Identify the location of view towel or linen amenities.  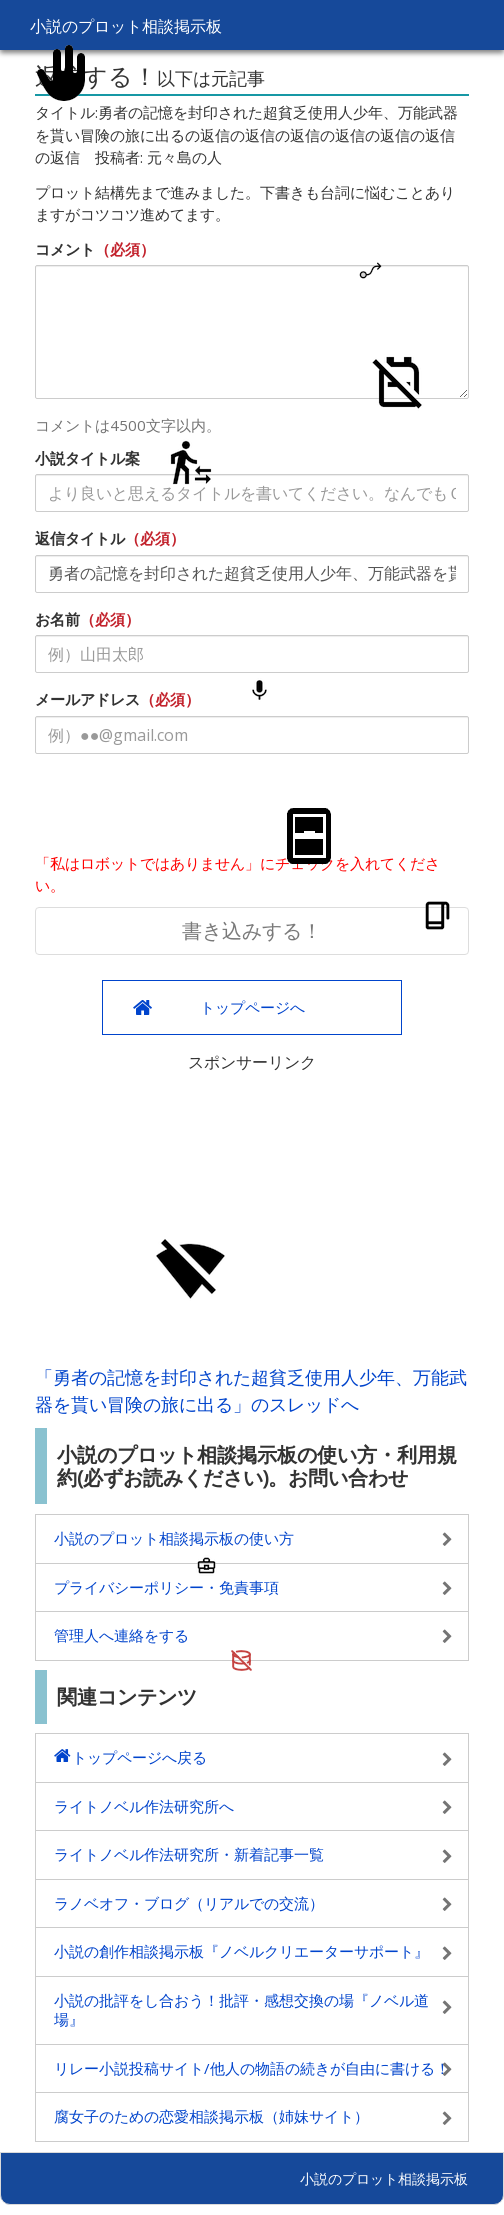
(436, 915).